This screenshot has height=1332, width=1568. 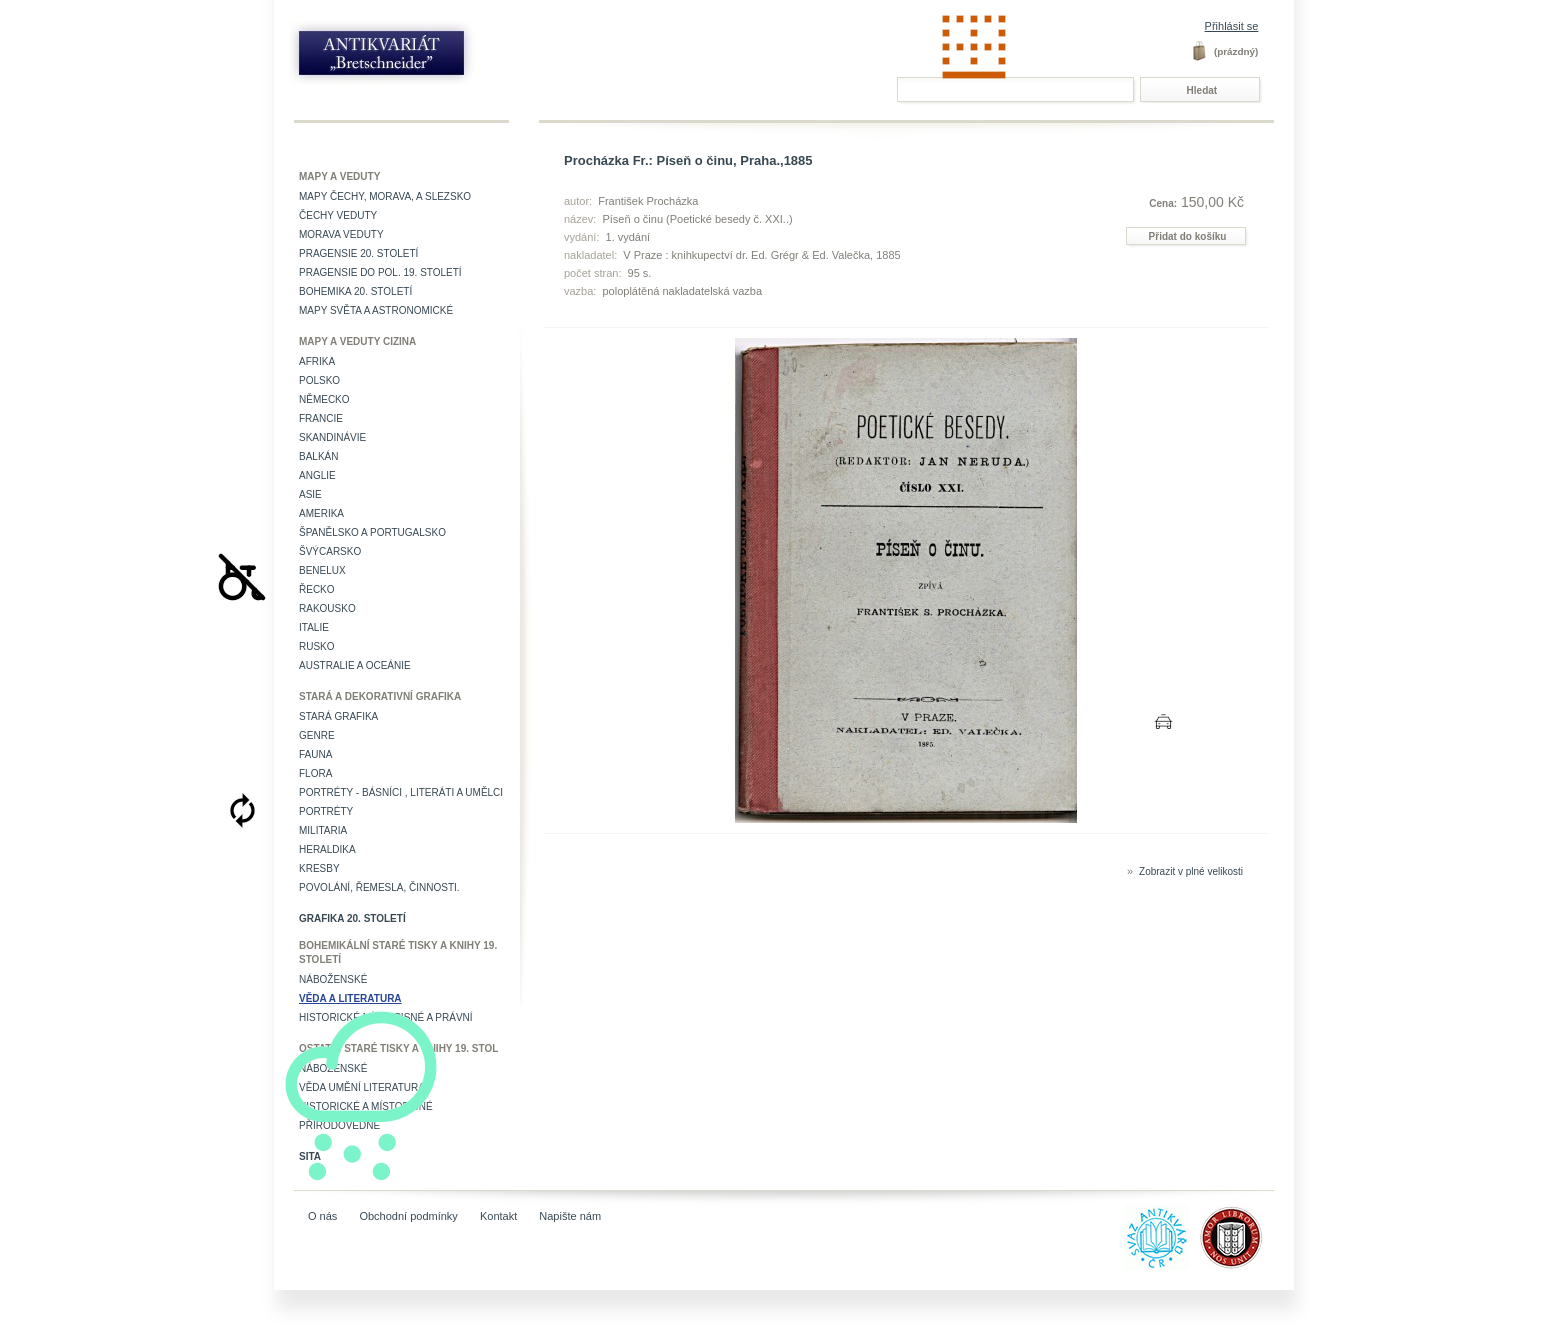 What do you see at coordinates (974, 47) in the screenshot?
I see `apply bottom border to selected cells` at bounding box center [974, 47].